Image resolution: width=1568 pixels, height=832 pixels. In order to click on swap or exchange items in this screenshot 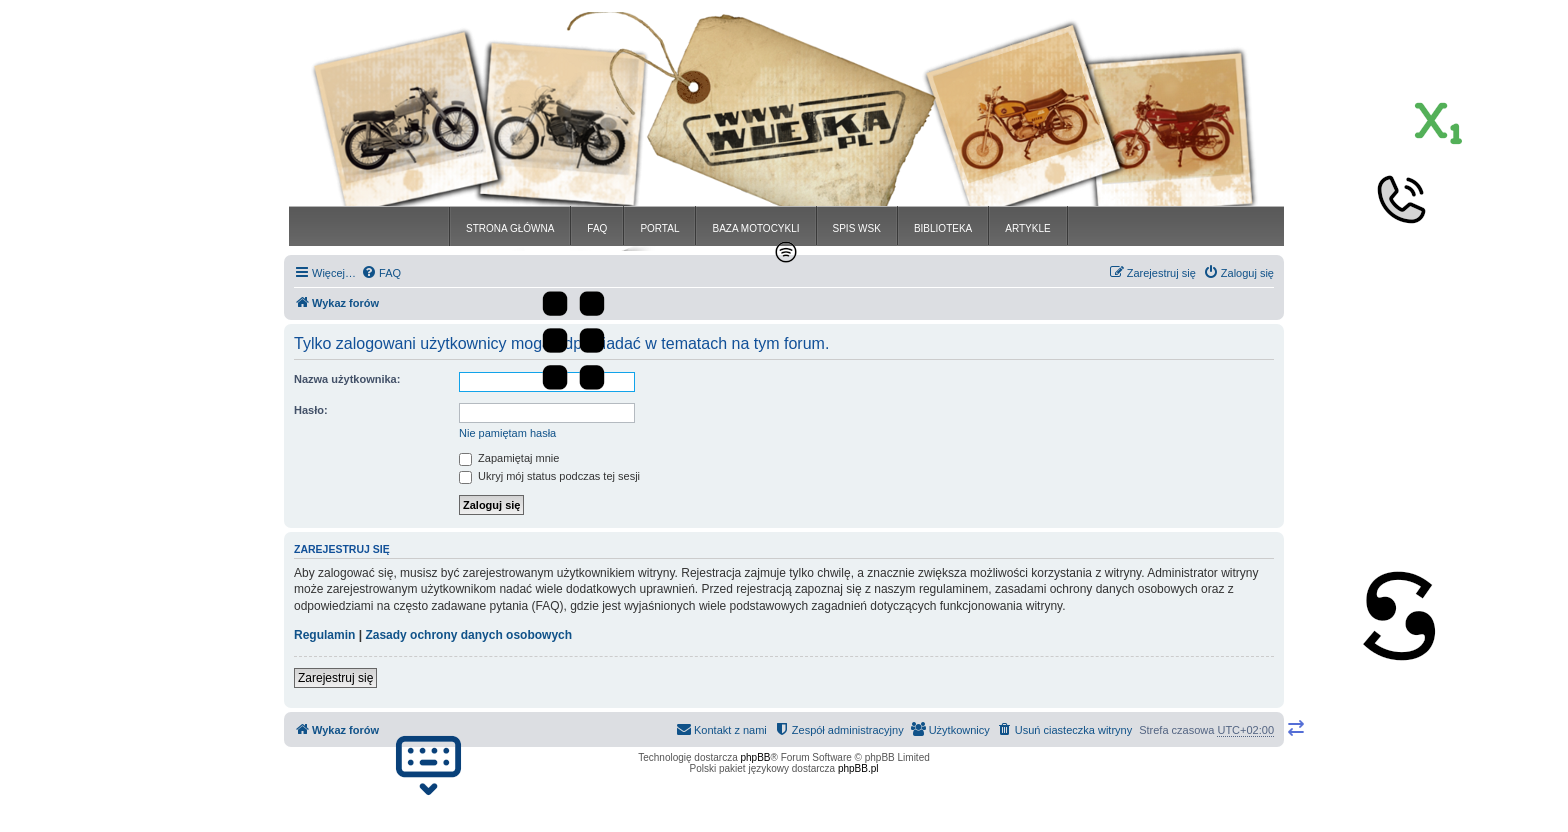, I will do `click(1296, 728)`.